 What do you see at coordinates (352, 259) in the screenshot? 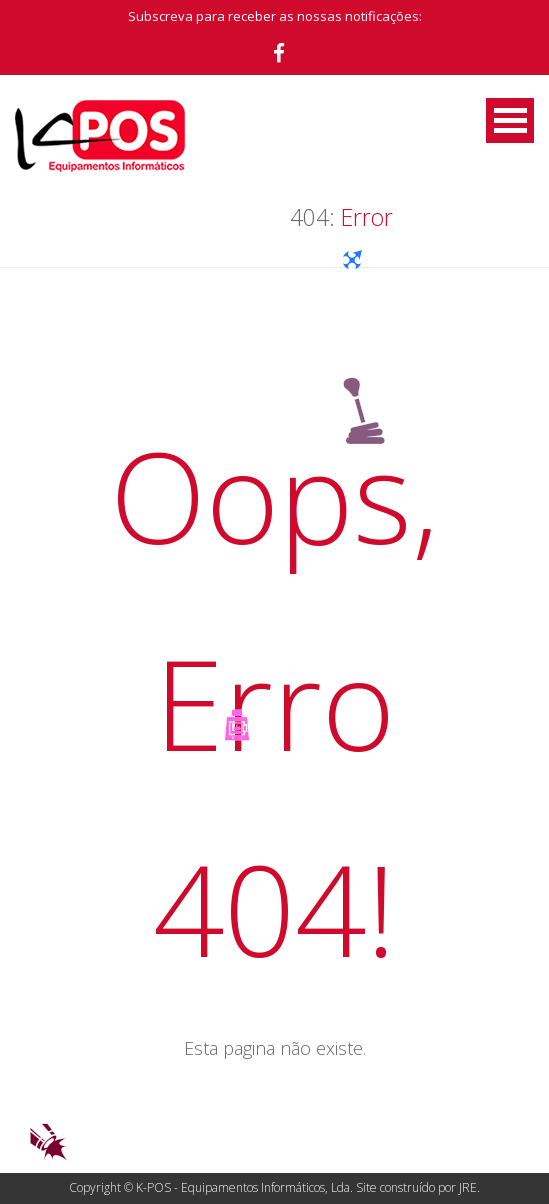
I see `select shuriken weapon in game inventory` at bounding box center [352, 259].